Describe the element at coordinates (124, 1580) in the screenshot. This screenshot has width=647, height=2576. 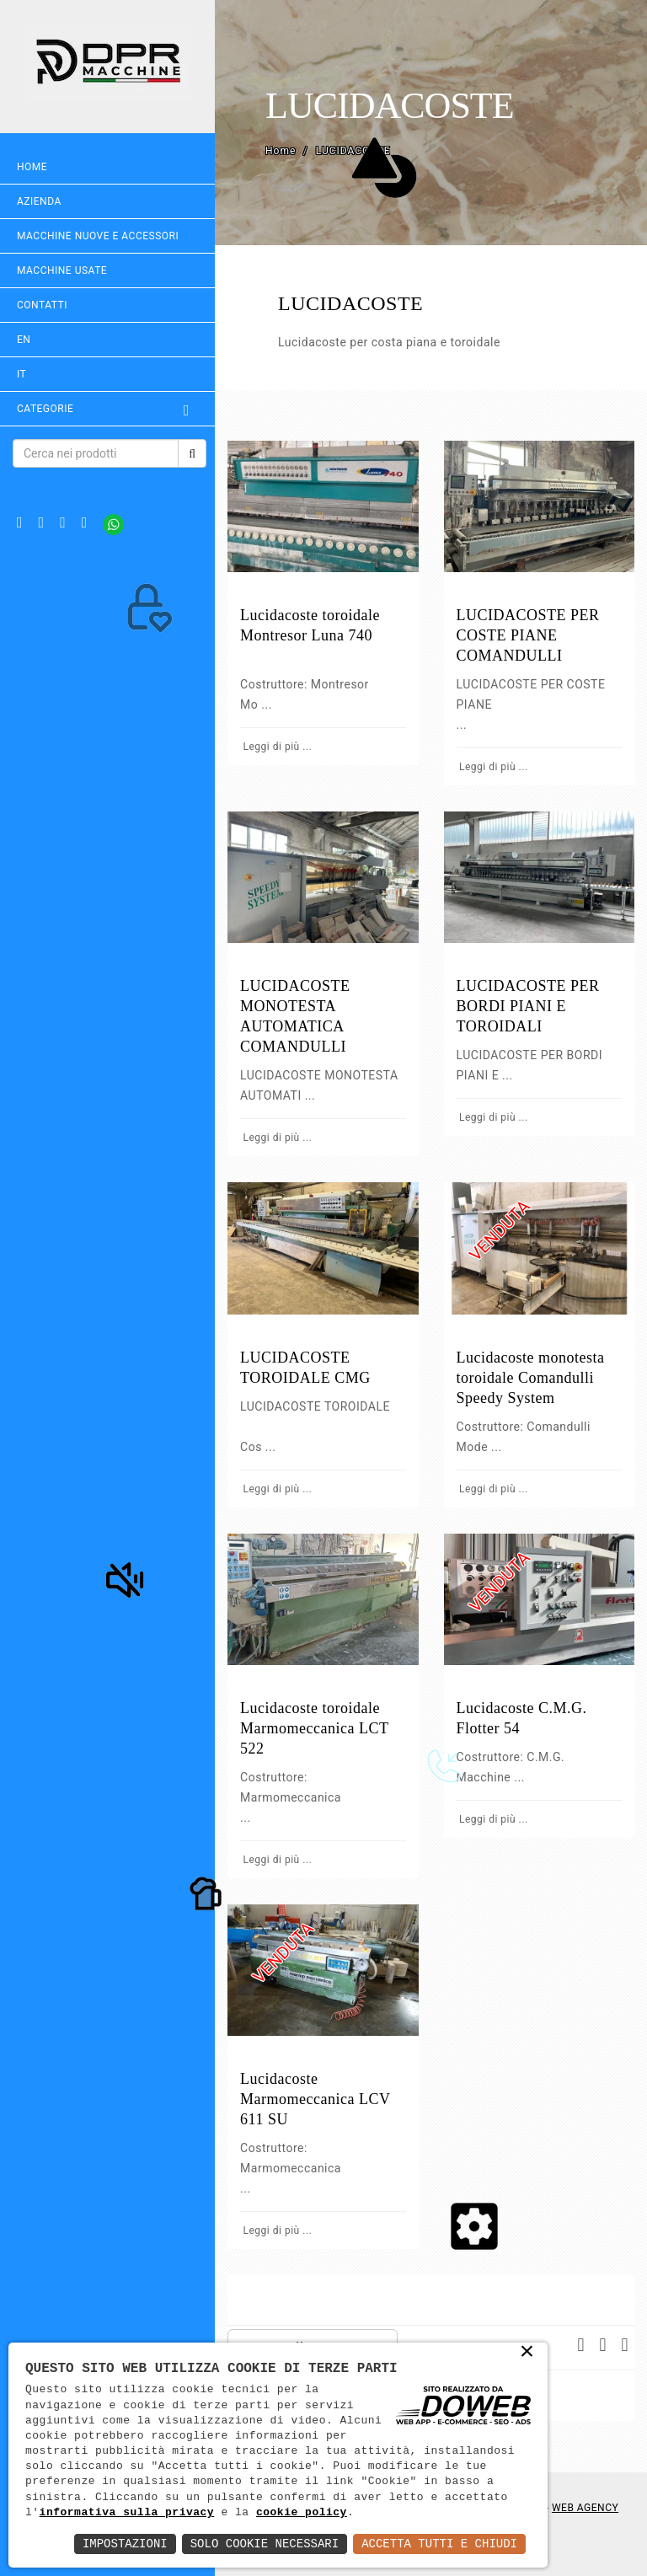
I see `mute audio` at that location.